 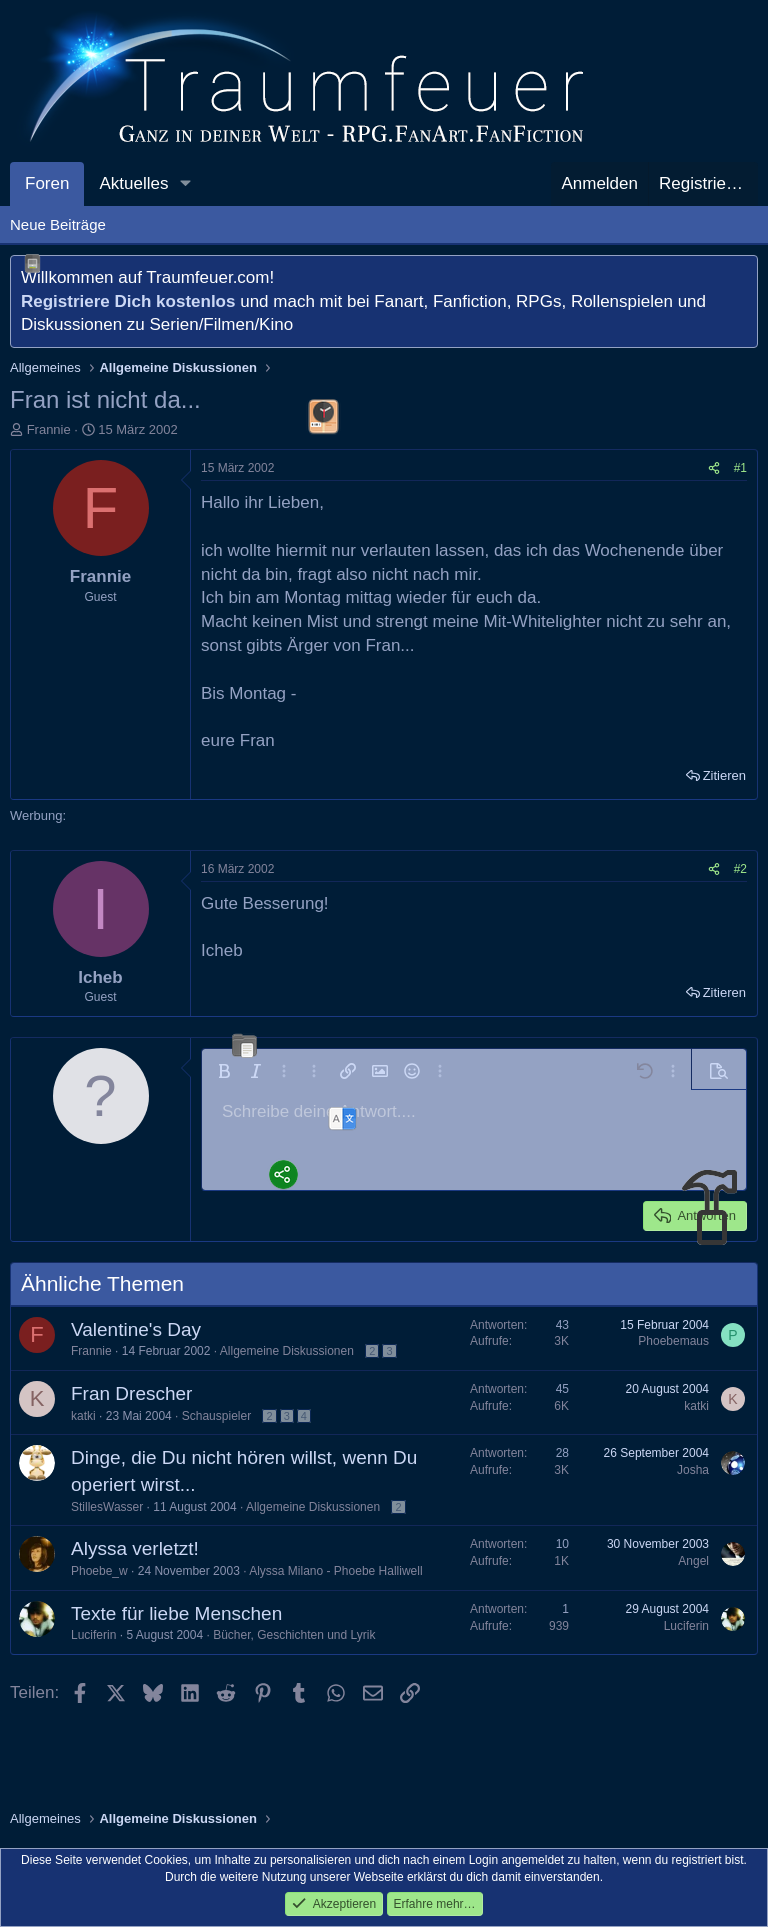 What do you see at coordinates (244, 1045) in the screenshot?
I see `open a file from your computer` at bounding box center [244, 1045].